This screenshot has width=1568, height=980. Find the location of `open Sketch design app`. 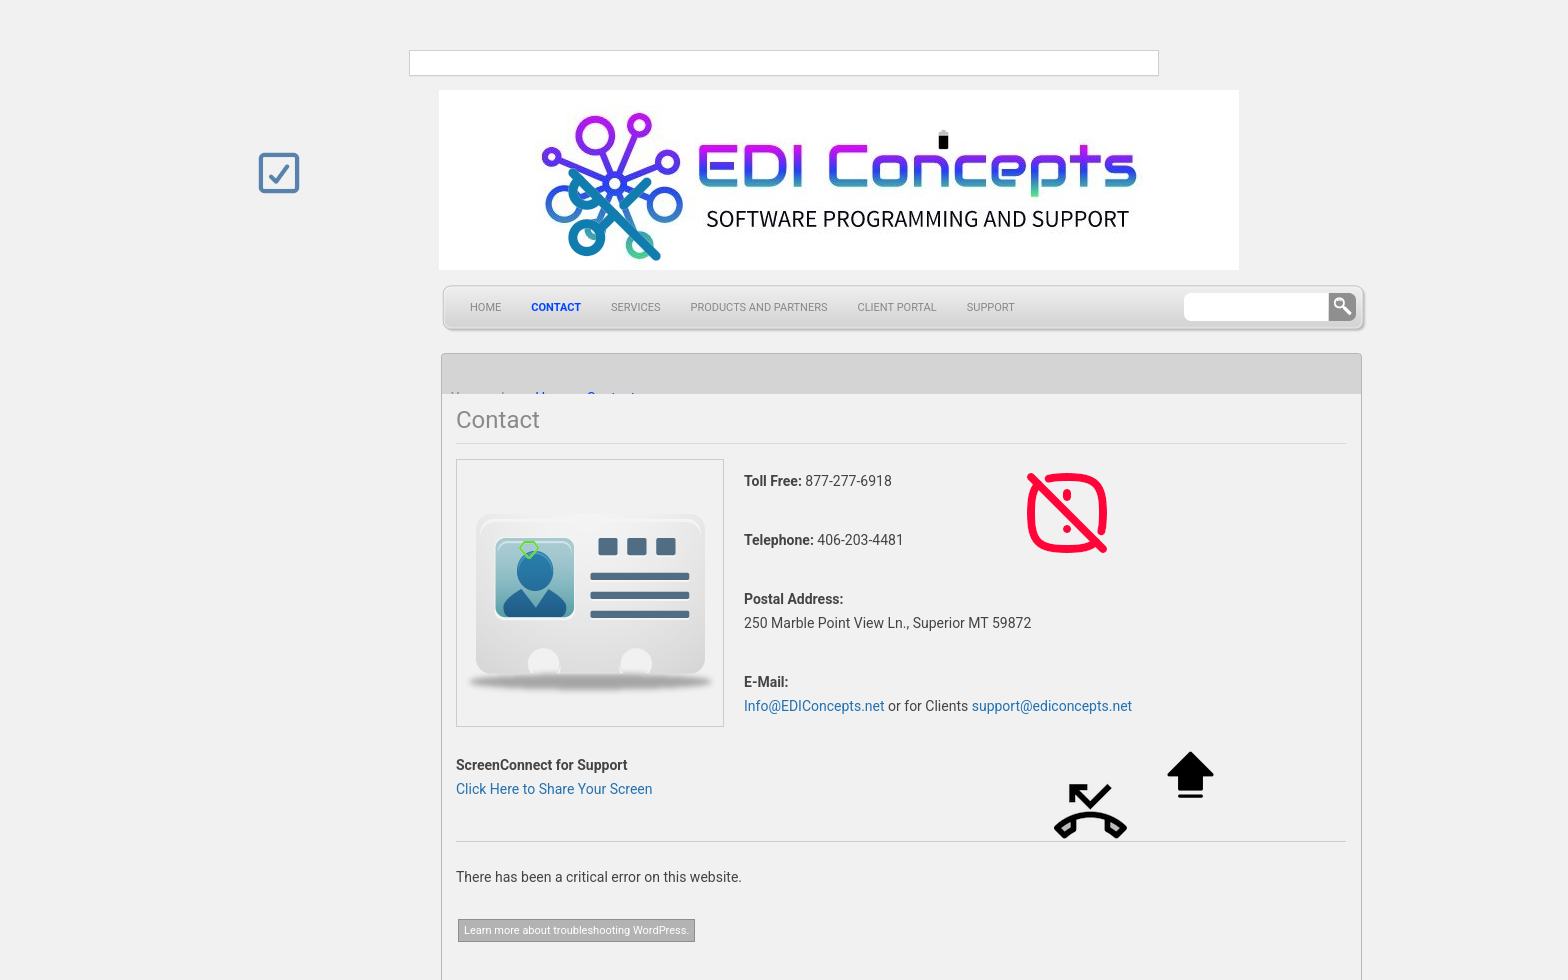

open Sketch design app is located at coordinates (529, 550).